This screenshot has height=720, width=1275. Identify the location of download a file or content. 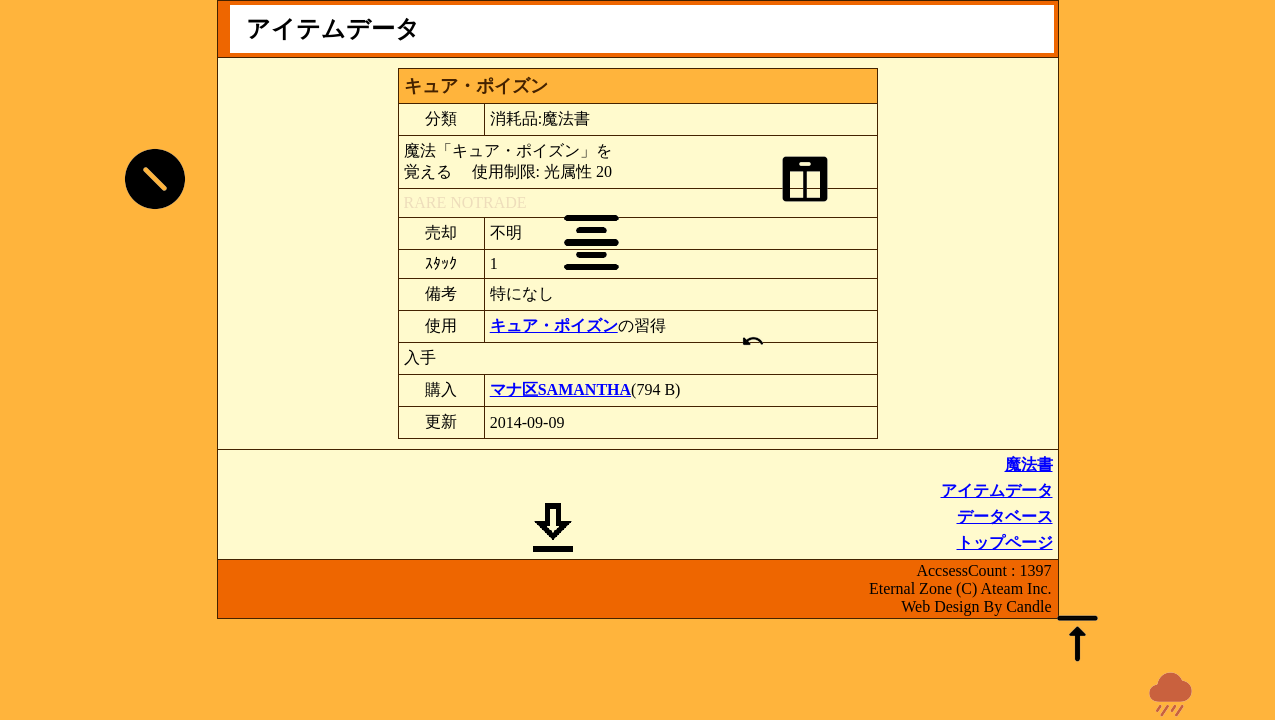
(553, 529).